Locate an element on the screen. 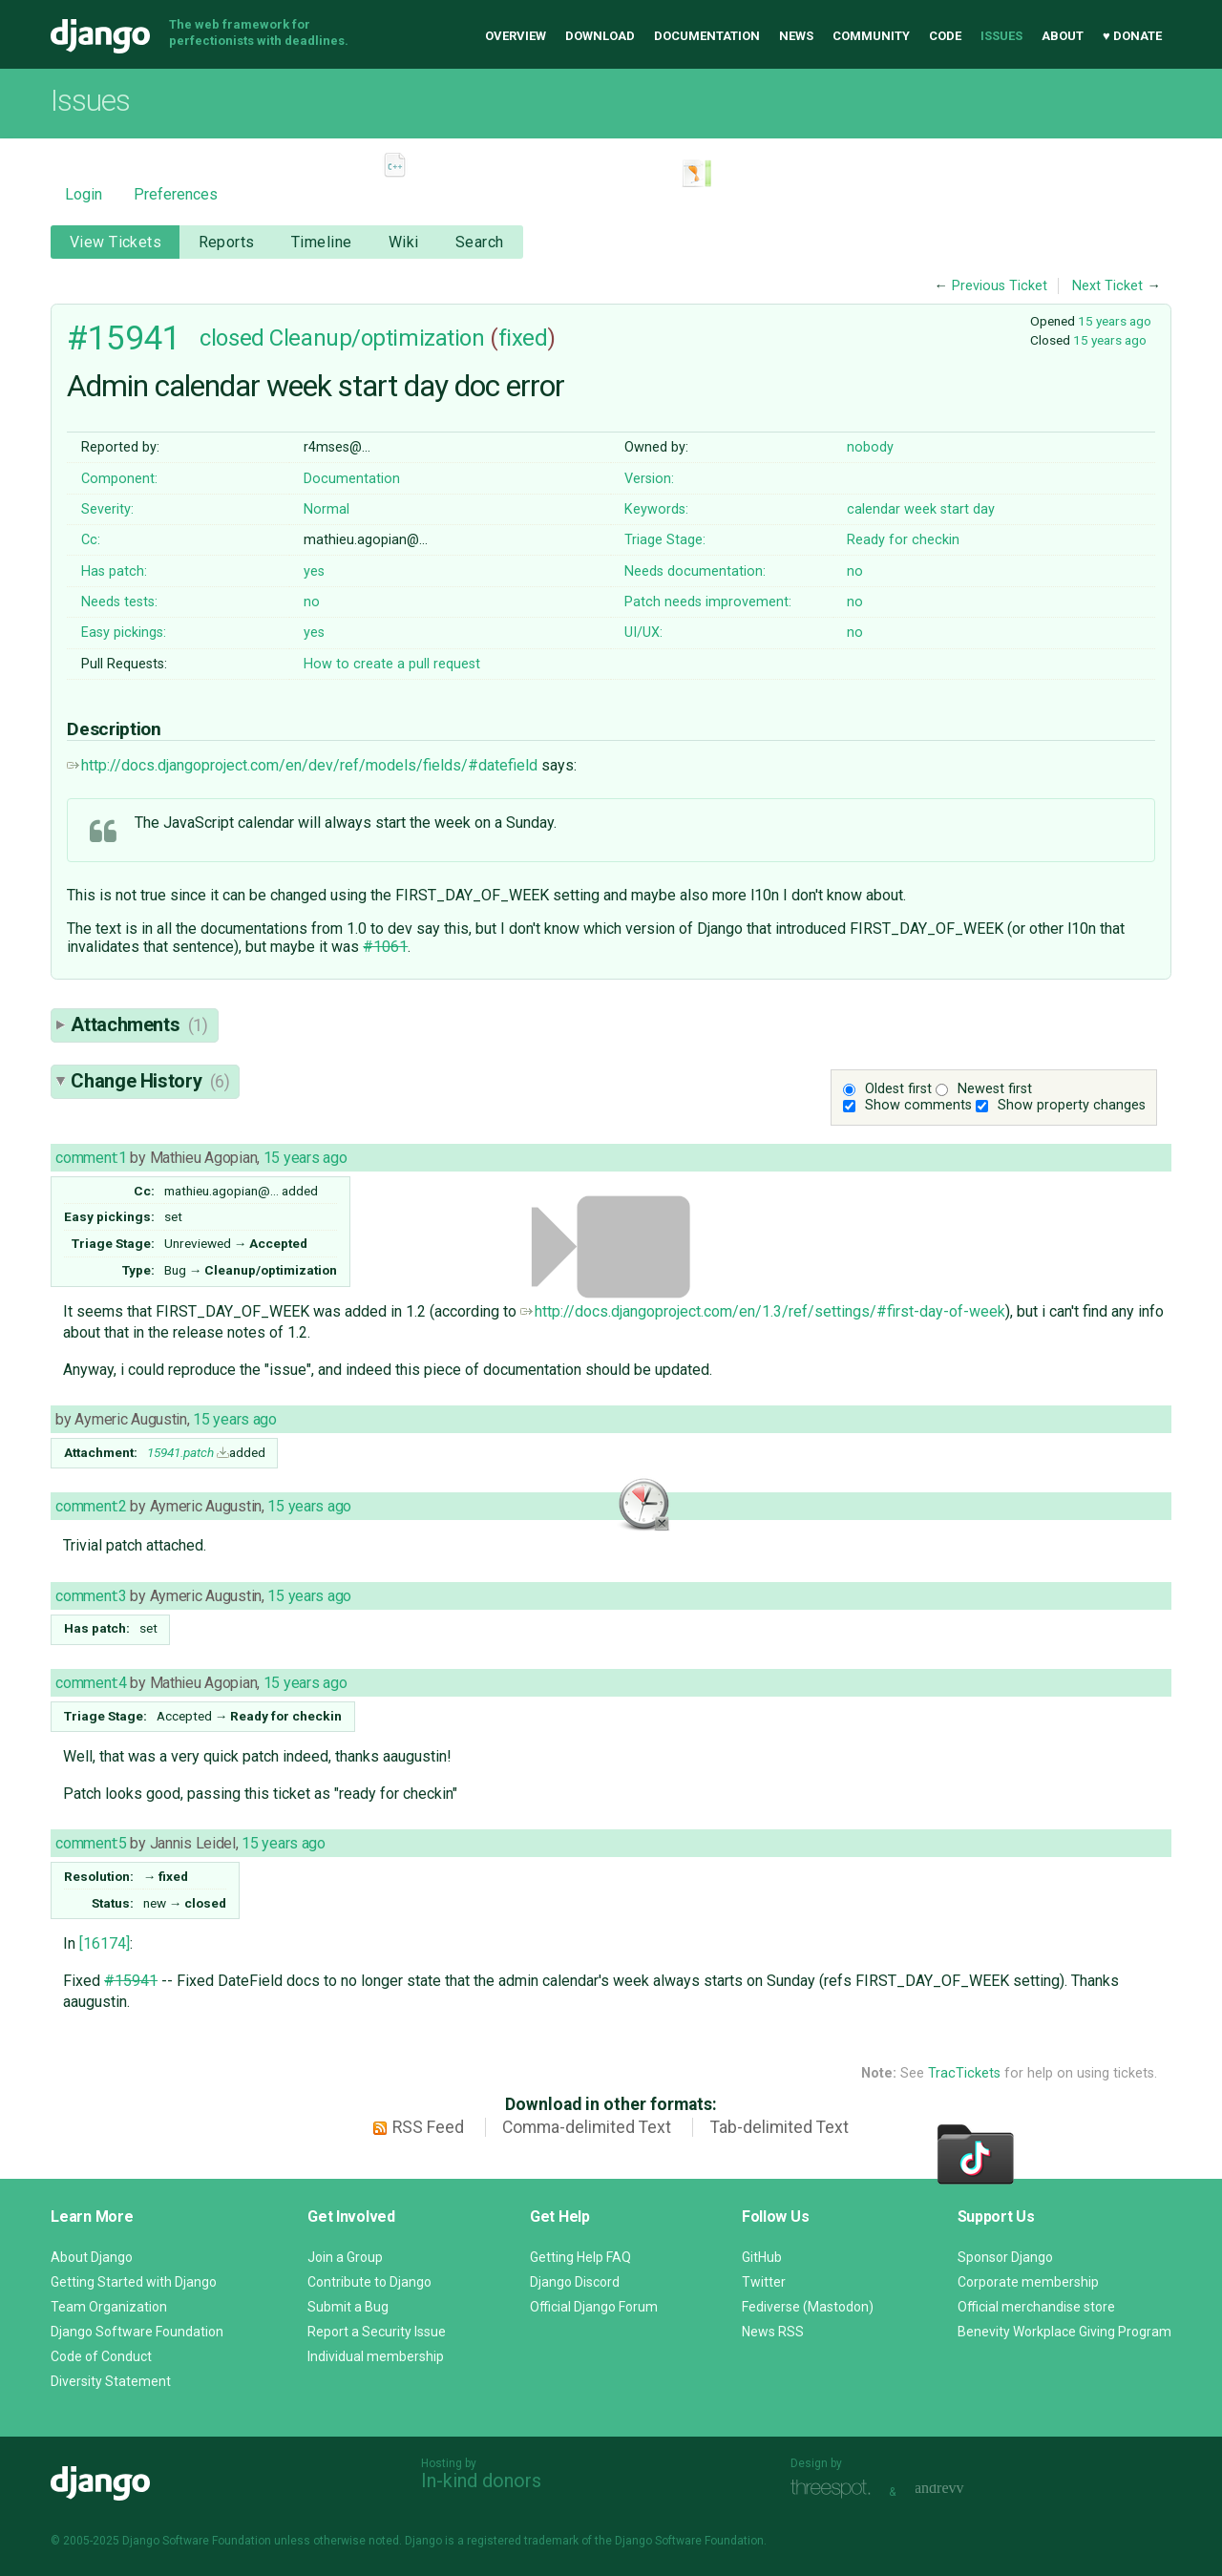 The width and height of the screenshot is (1222, 2576). open folder containing TikTok downloads is located at coordinates (975, 2156).